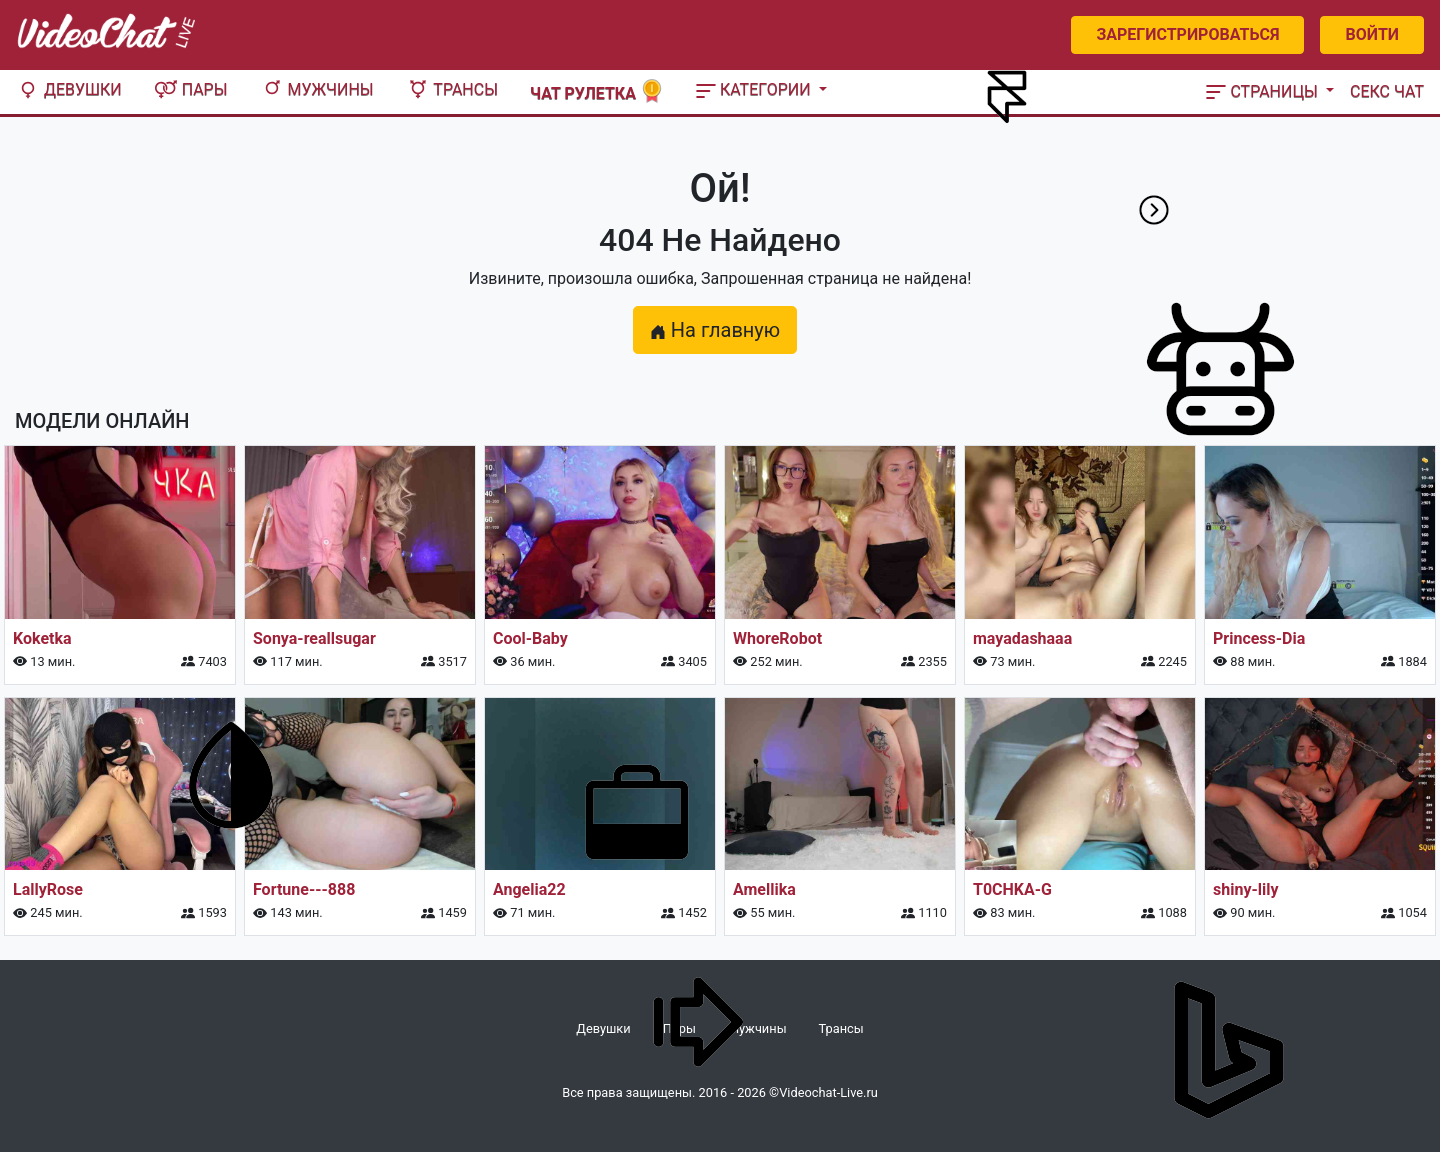 This screenshot has height=1152, width=1440. What do you see at coordinates (1220, 371) in the screenshot?
I see `browse farm or agriculture related content` at bounding box center [1220, 371].